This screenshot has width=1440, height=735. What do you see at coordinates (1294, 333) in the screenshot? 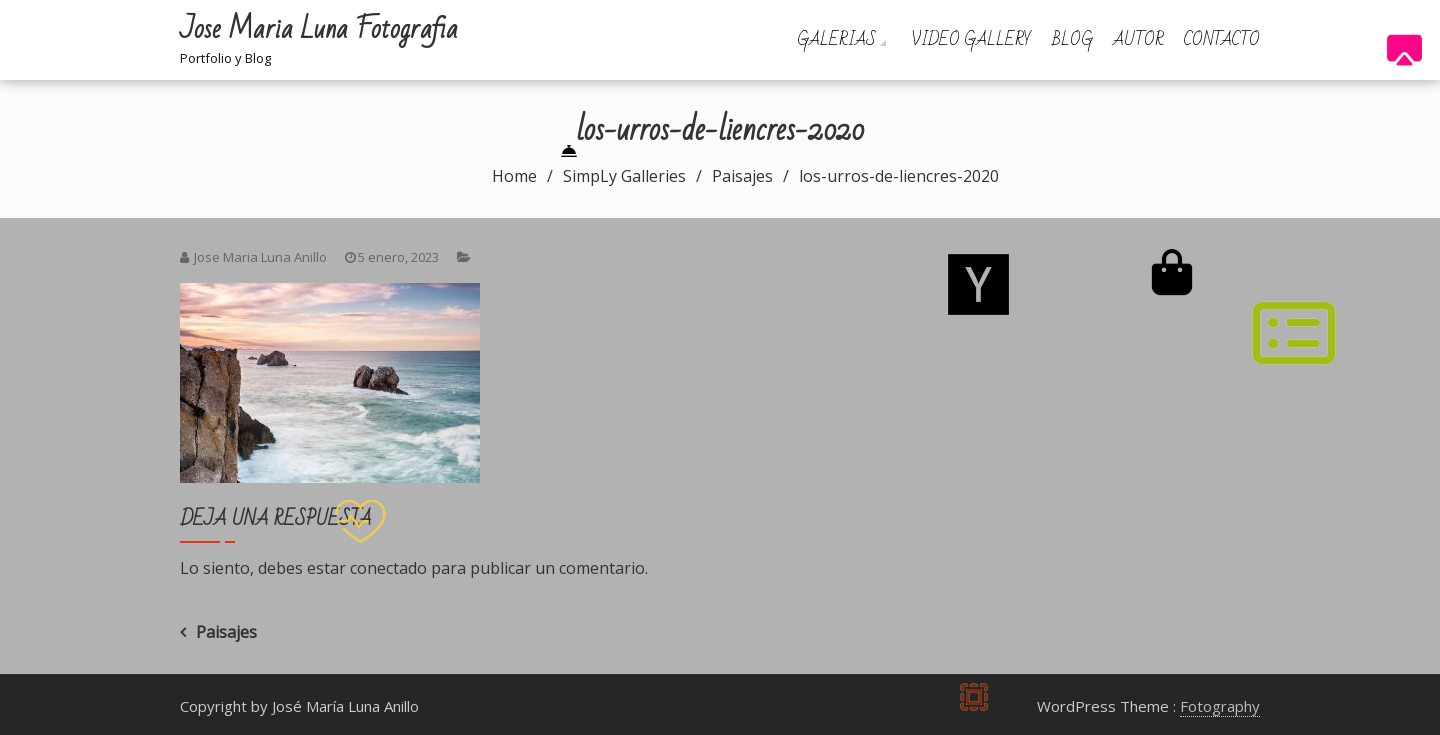
I see `view list details or summary` at bounding box center [1294, 333].